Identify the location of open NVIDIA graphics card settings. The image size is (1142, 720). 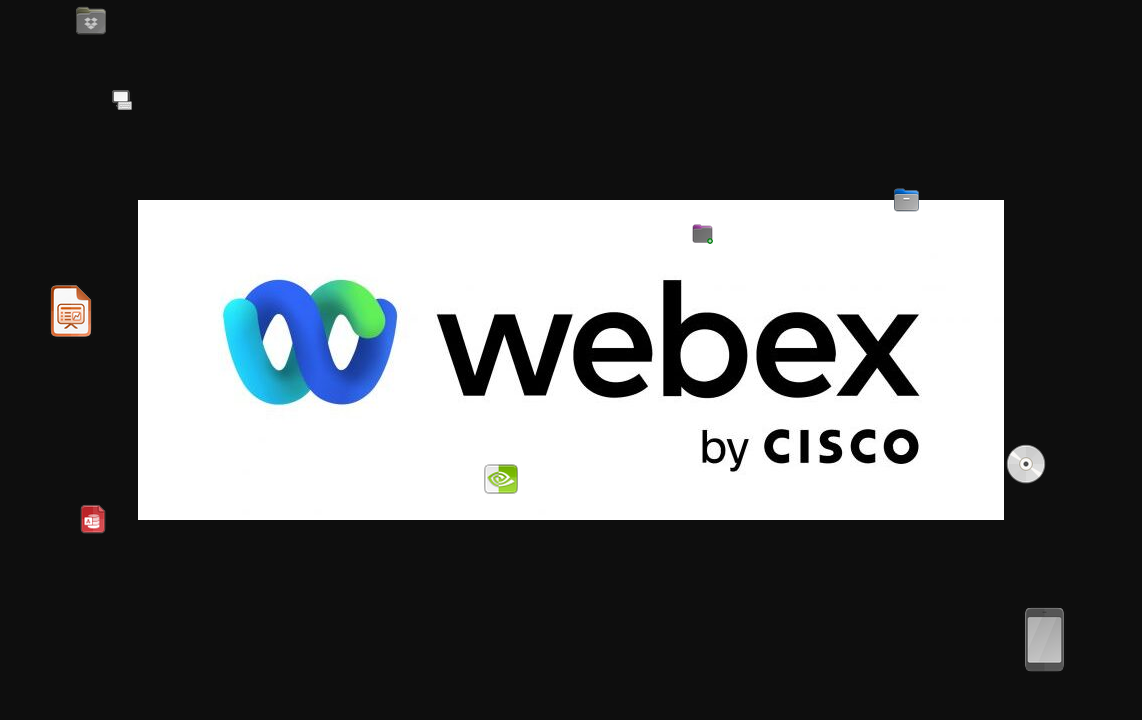
(501, 479).